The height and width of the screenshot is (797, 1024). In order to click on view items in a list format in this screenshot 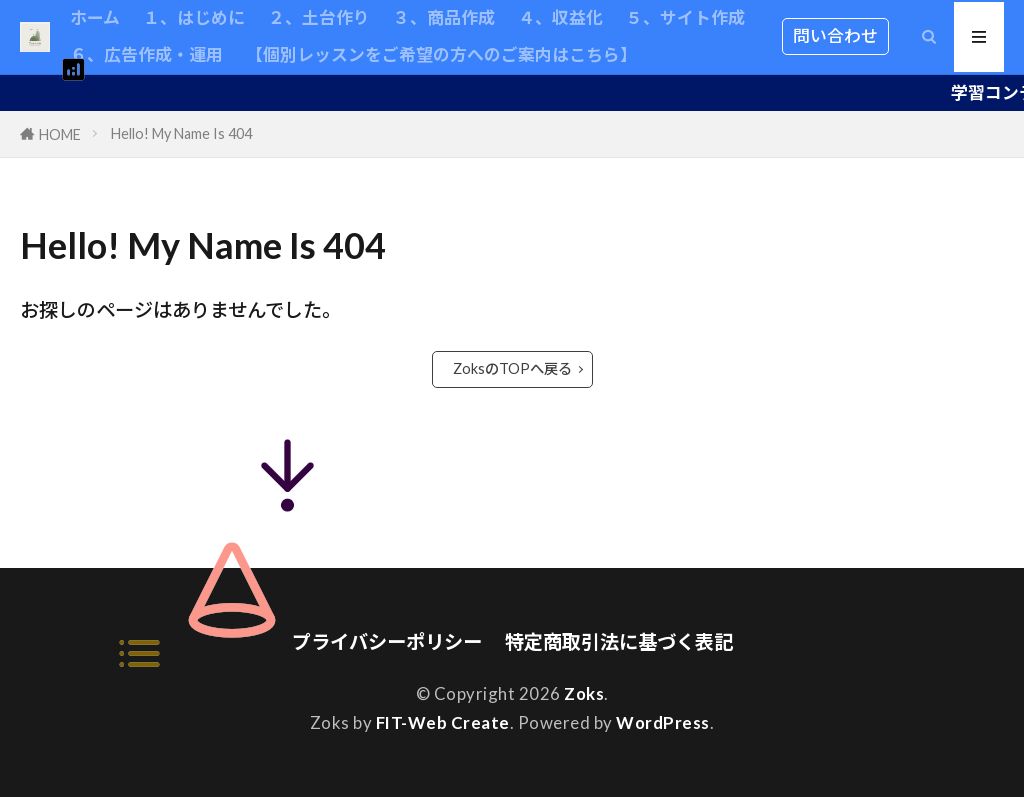, I will do `click(139, 653)`.